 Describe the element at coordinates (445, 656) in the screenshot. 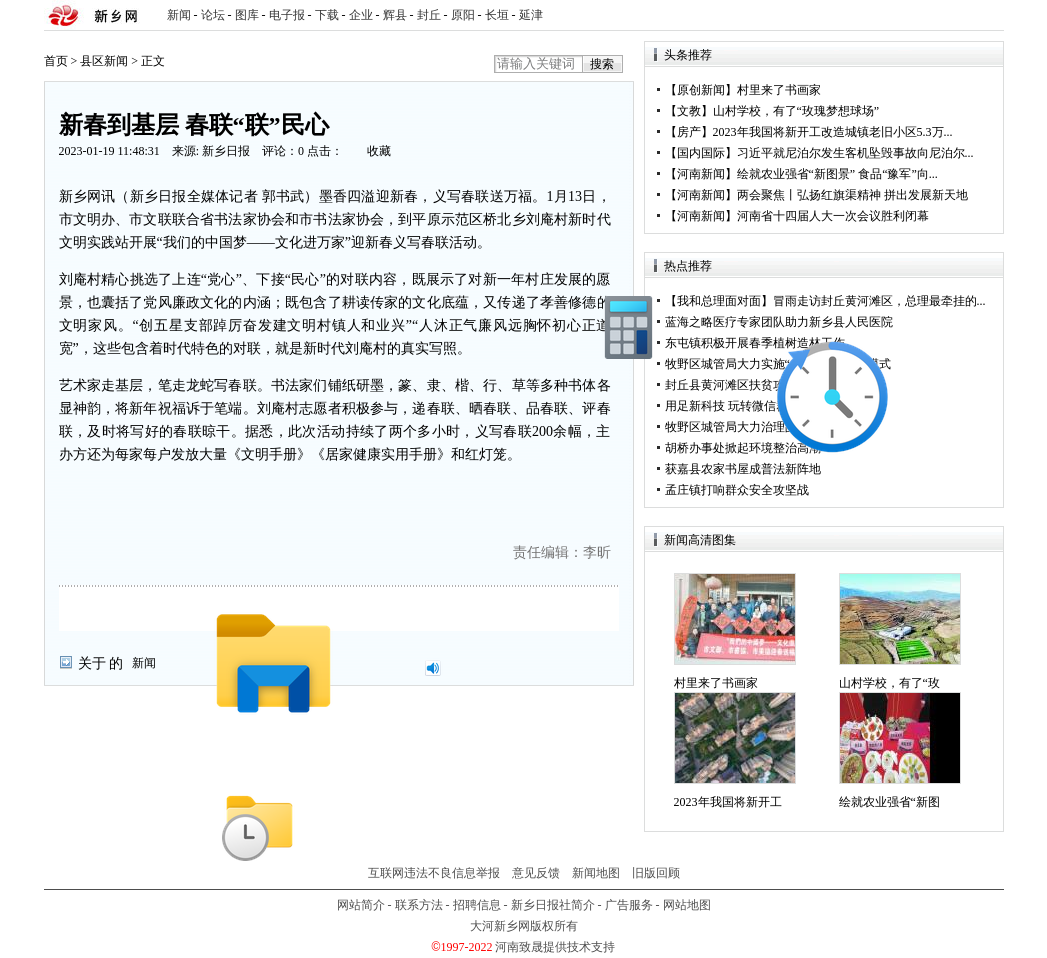

I see `indicates sound or audio is enabled` at that location.